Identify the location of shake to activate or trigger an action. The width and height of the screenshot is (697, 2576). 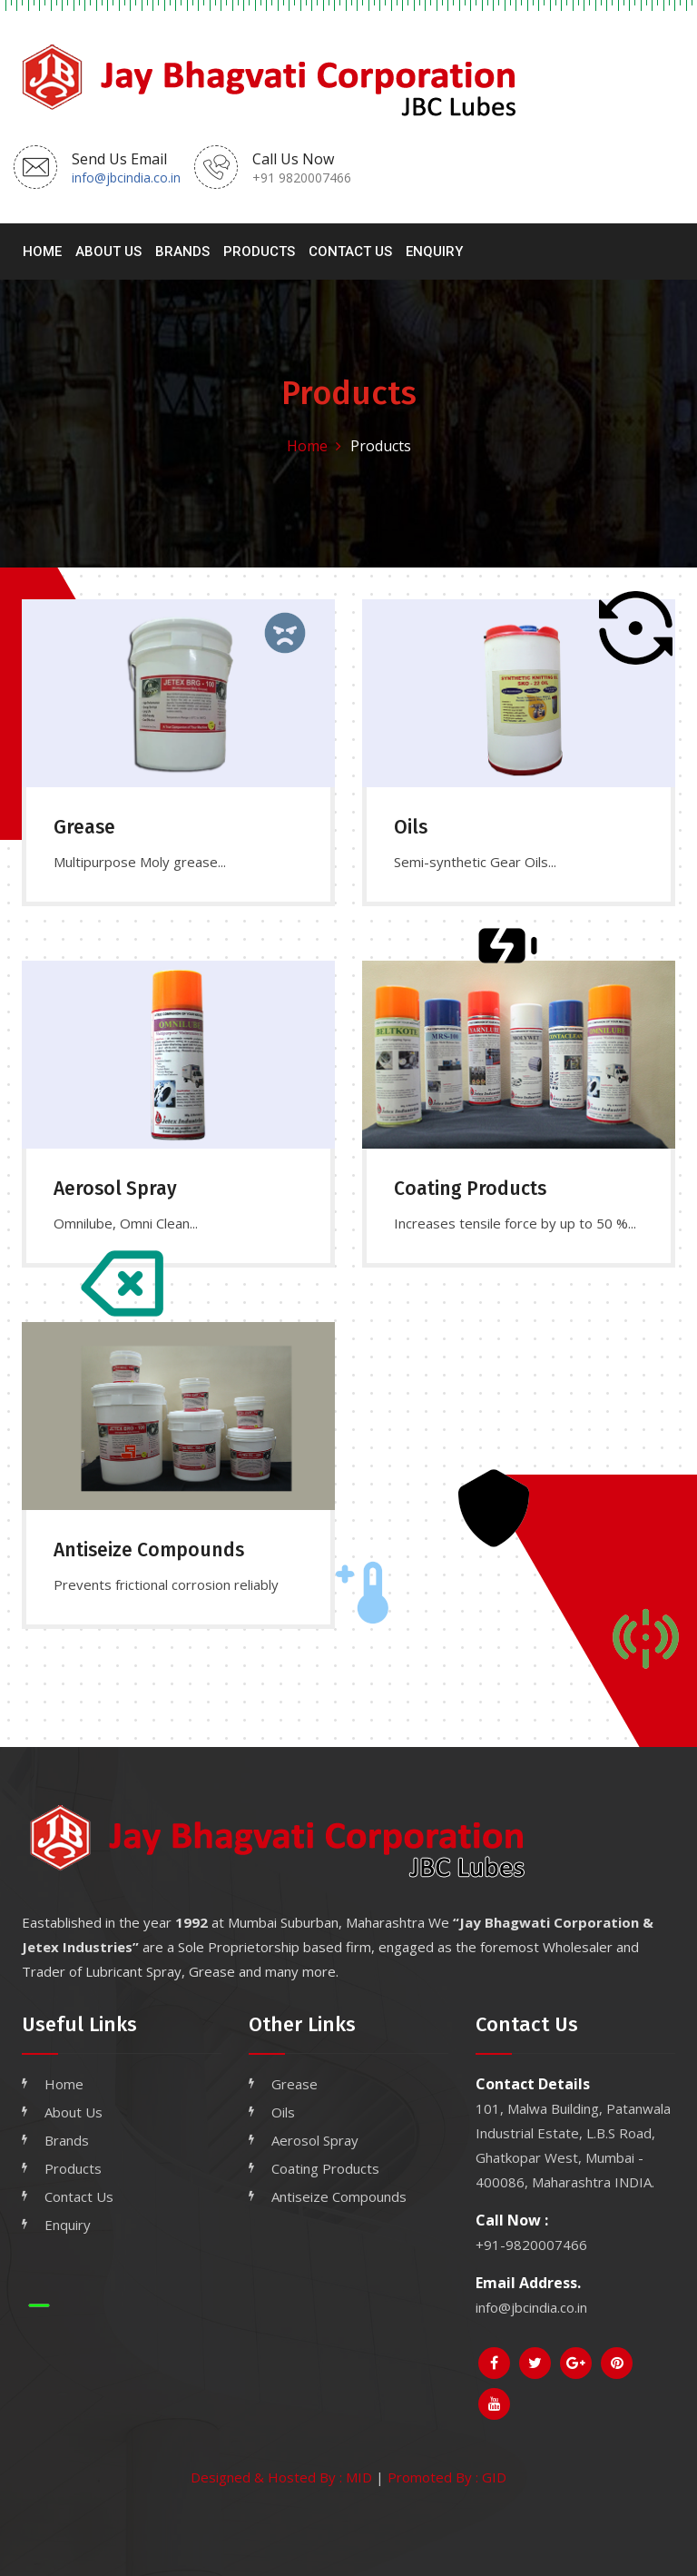
(645, 1640).